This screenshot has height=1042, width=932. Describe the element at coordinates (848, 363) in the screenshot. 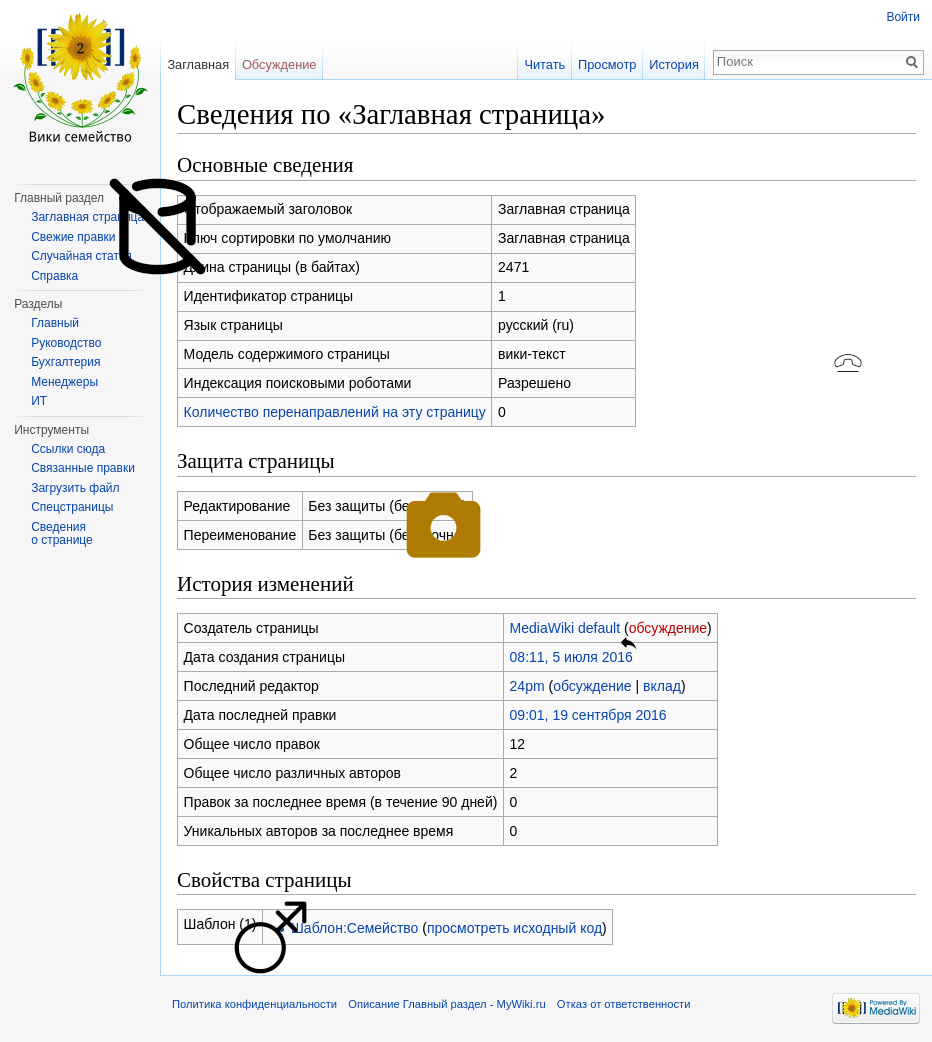

I see `end the current call` at that location.